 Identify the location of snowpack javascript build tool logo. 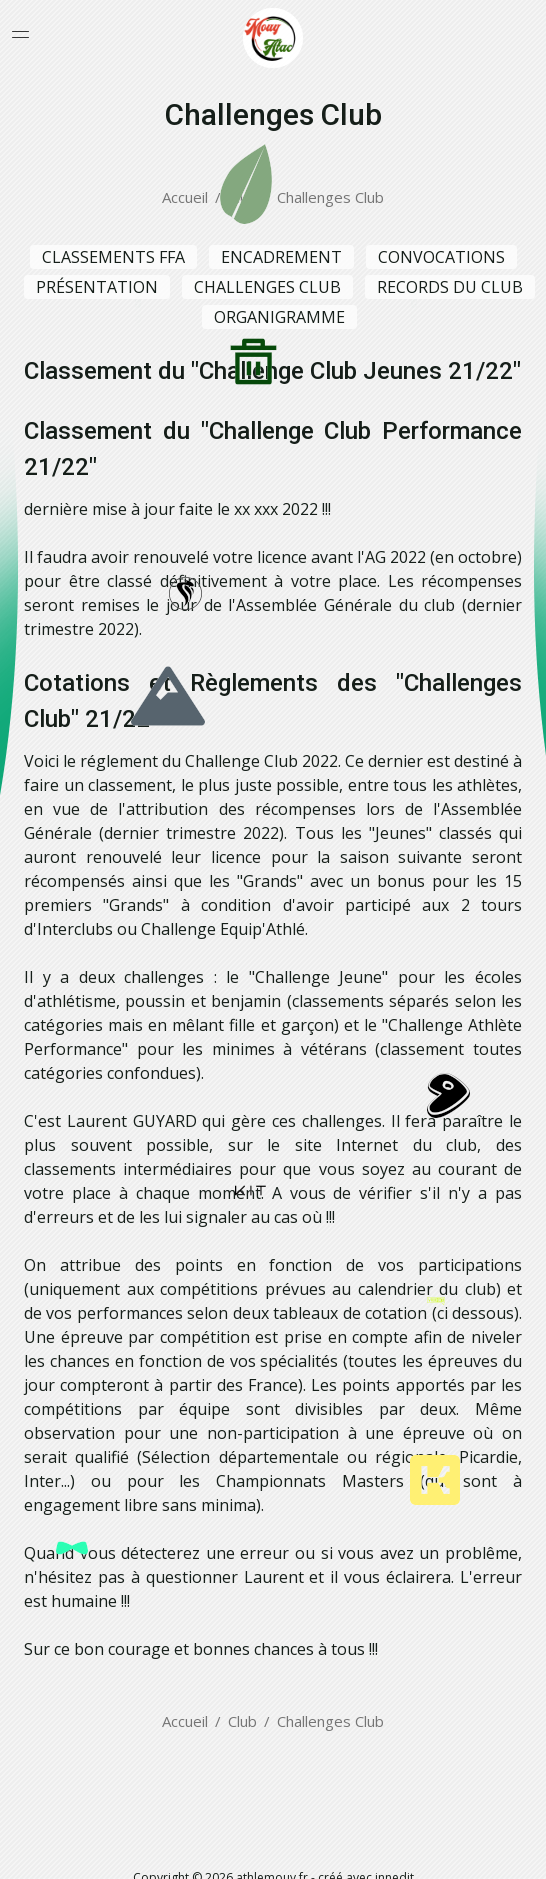
(168, 696).